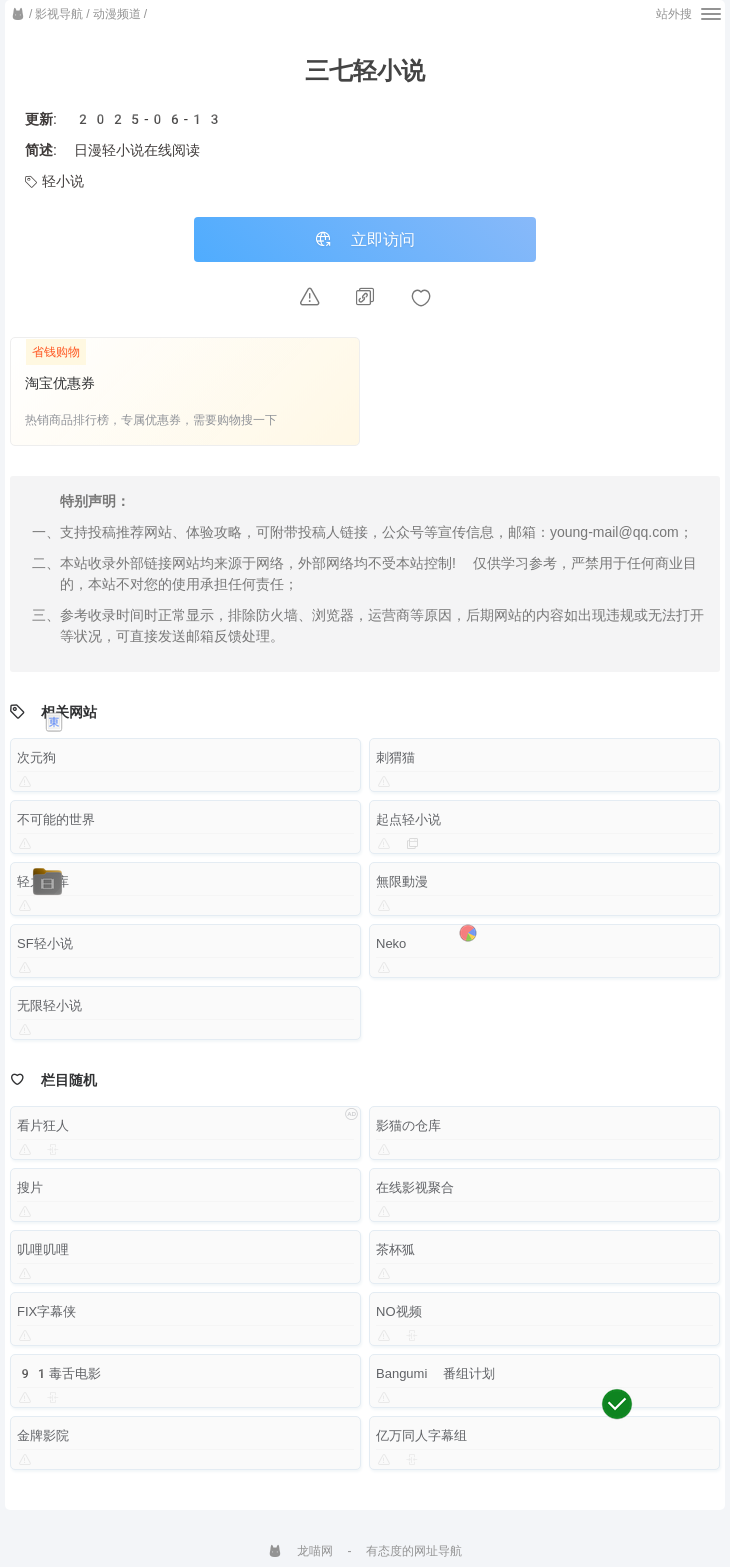  Describe the element at coordinates (617, 1404) in the screenshot. I see `dropbox sync completed successfully` at that location.